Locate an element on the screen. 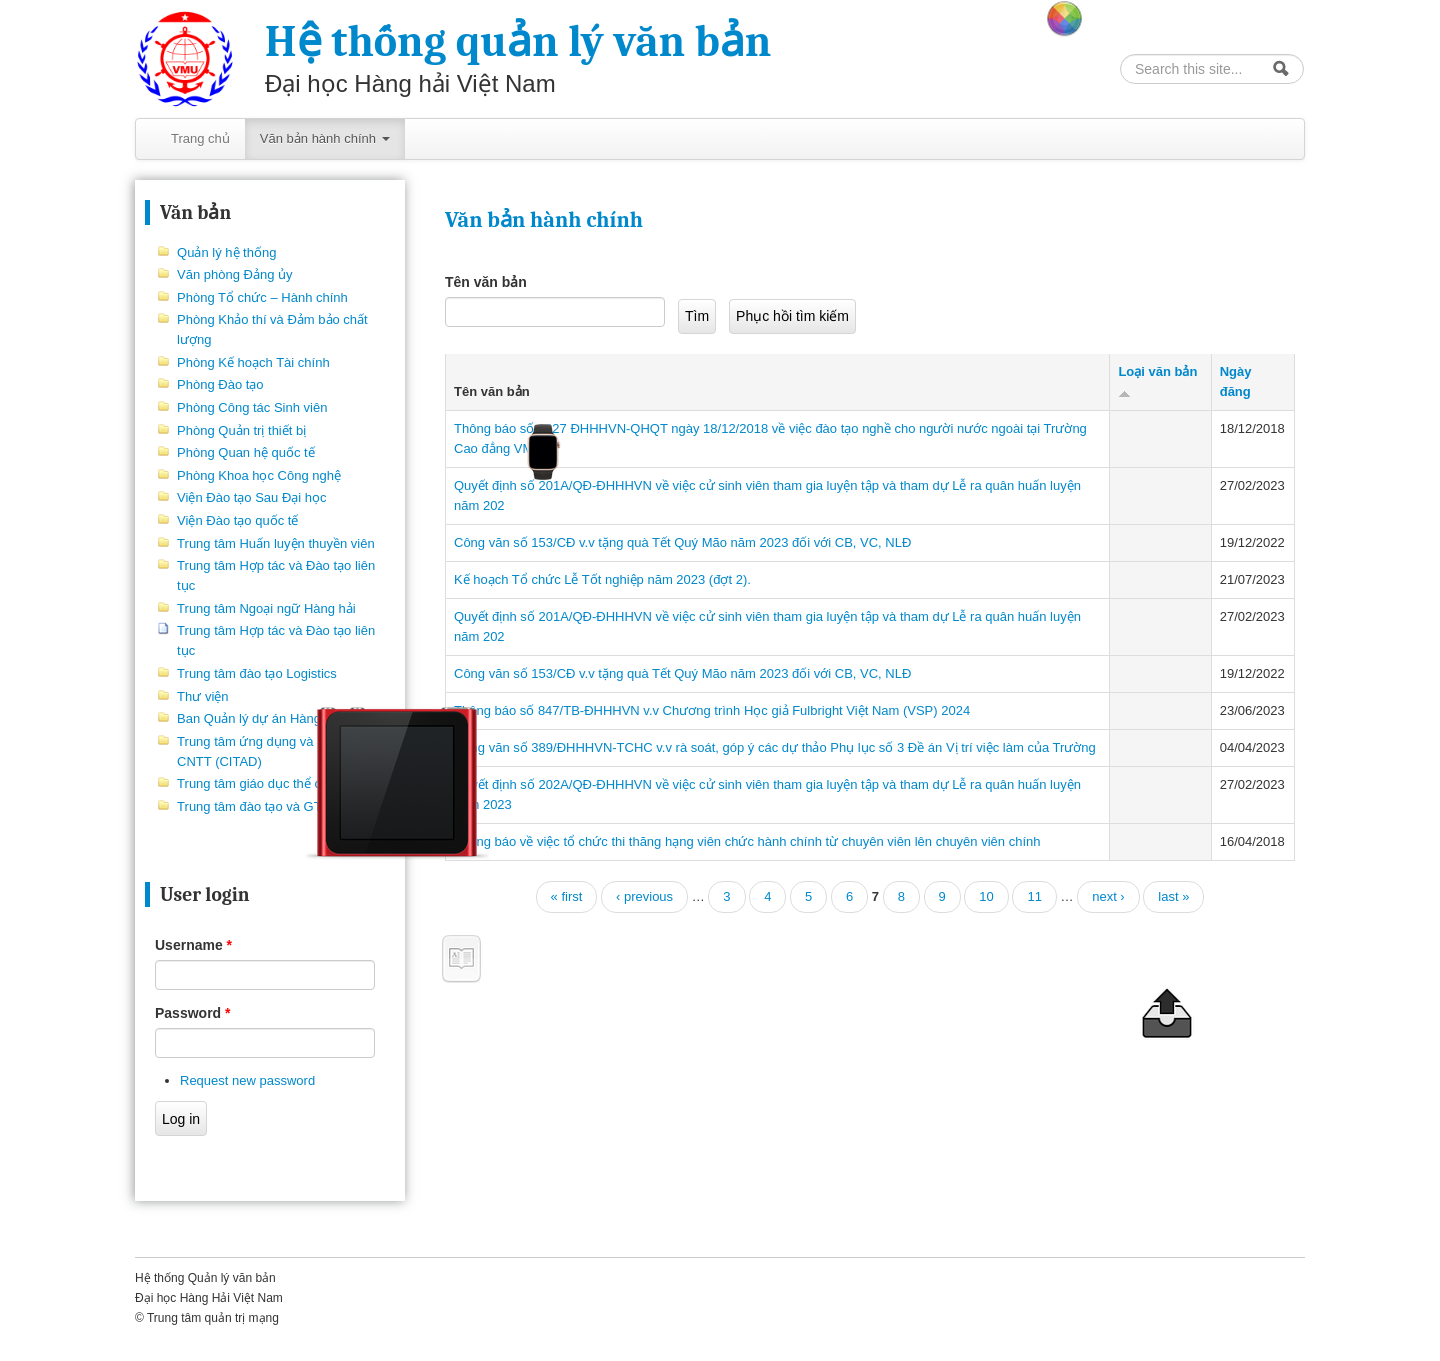 The height and width of the screenshot is (1361, 1440). view outgoing mail in your outbox is located at coordinates (1167, 1016).